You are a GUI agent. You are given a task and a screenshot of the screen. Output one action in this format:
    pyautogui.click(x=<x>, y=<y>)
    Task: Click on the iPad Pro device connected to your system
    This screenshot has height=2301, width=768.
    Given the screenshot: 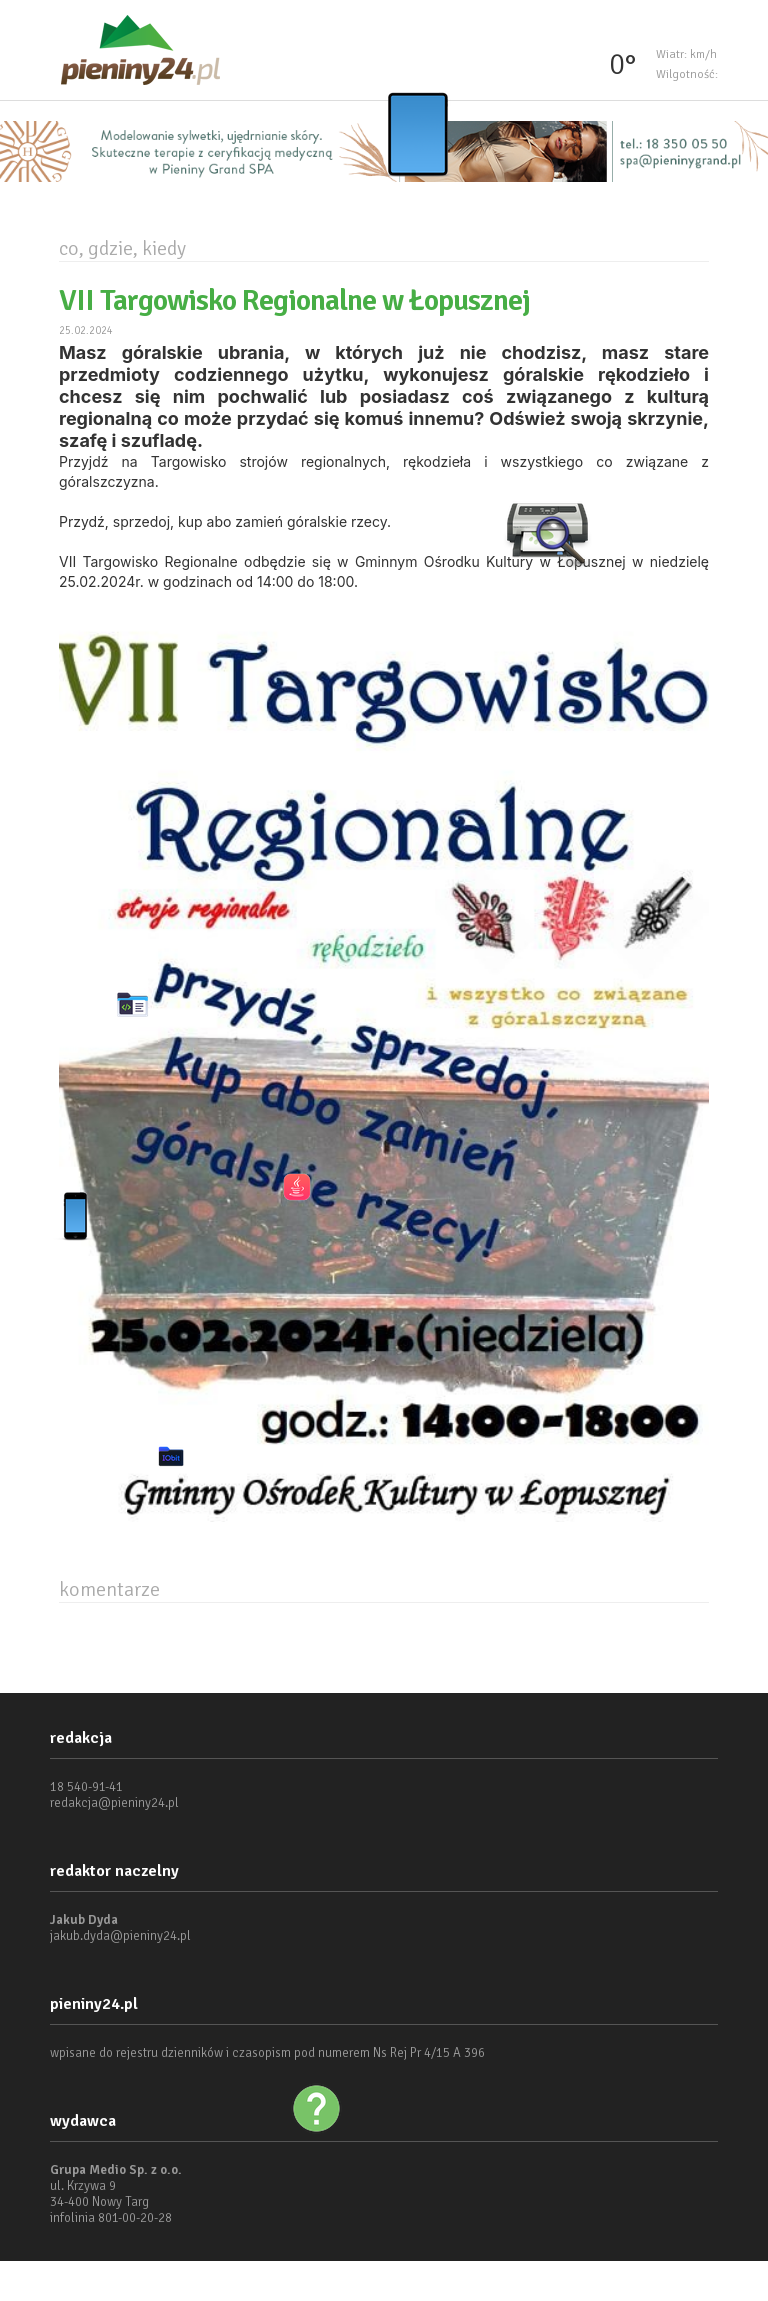 What is the action you would take?
    pyautogui.click(x=418, y=135)
    